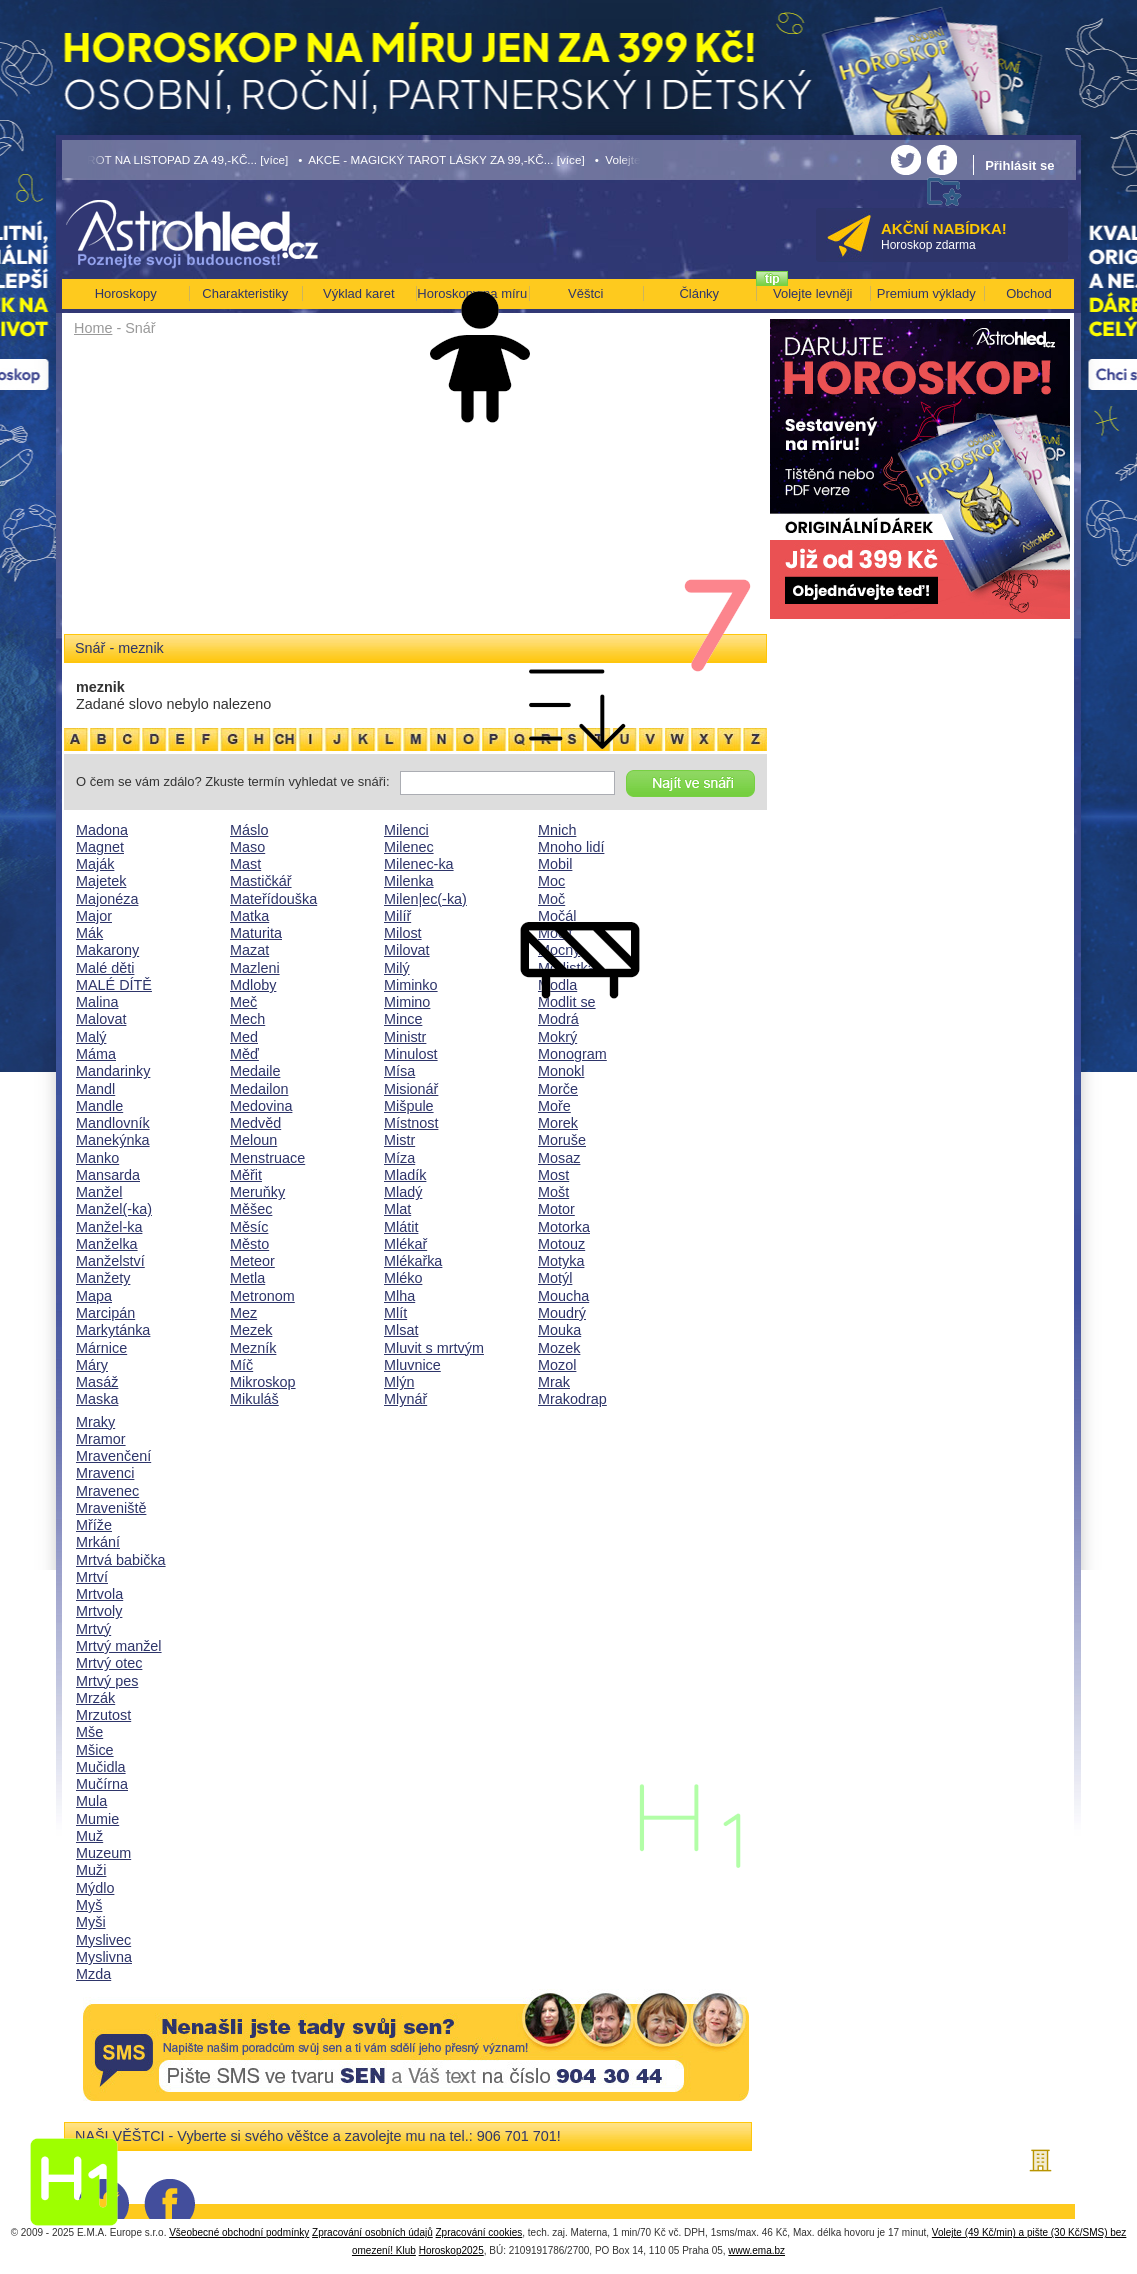 Image resolution: width=1137 pixels, height=2274 pixels. I want to click on format text as heading level 1, so click(74, 2182).